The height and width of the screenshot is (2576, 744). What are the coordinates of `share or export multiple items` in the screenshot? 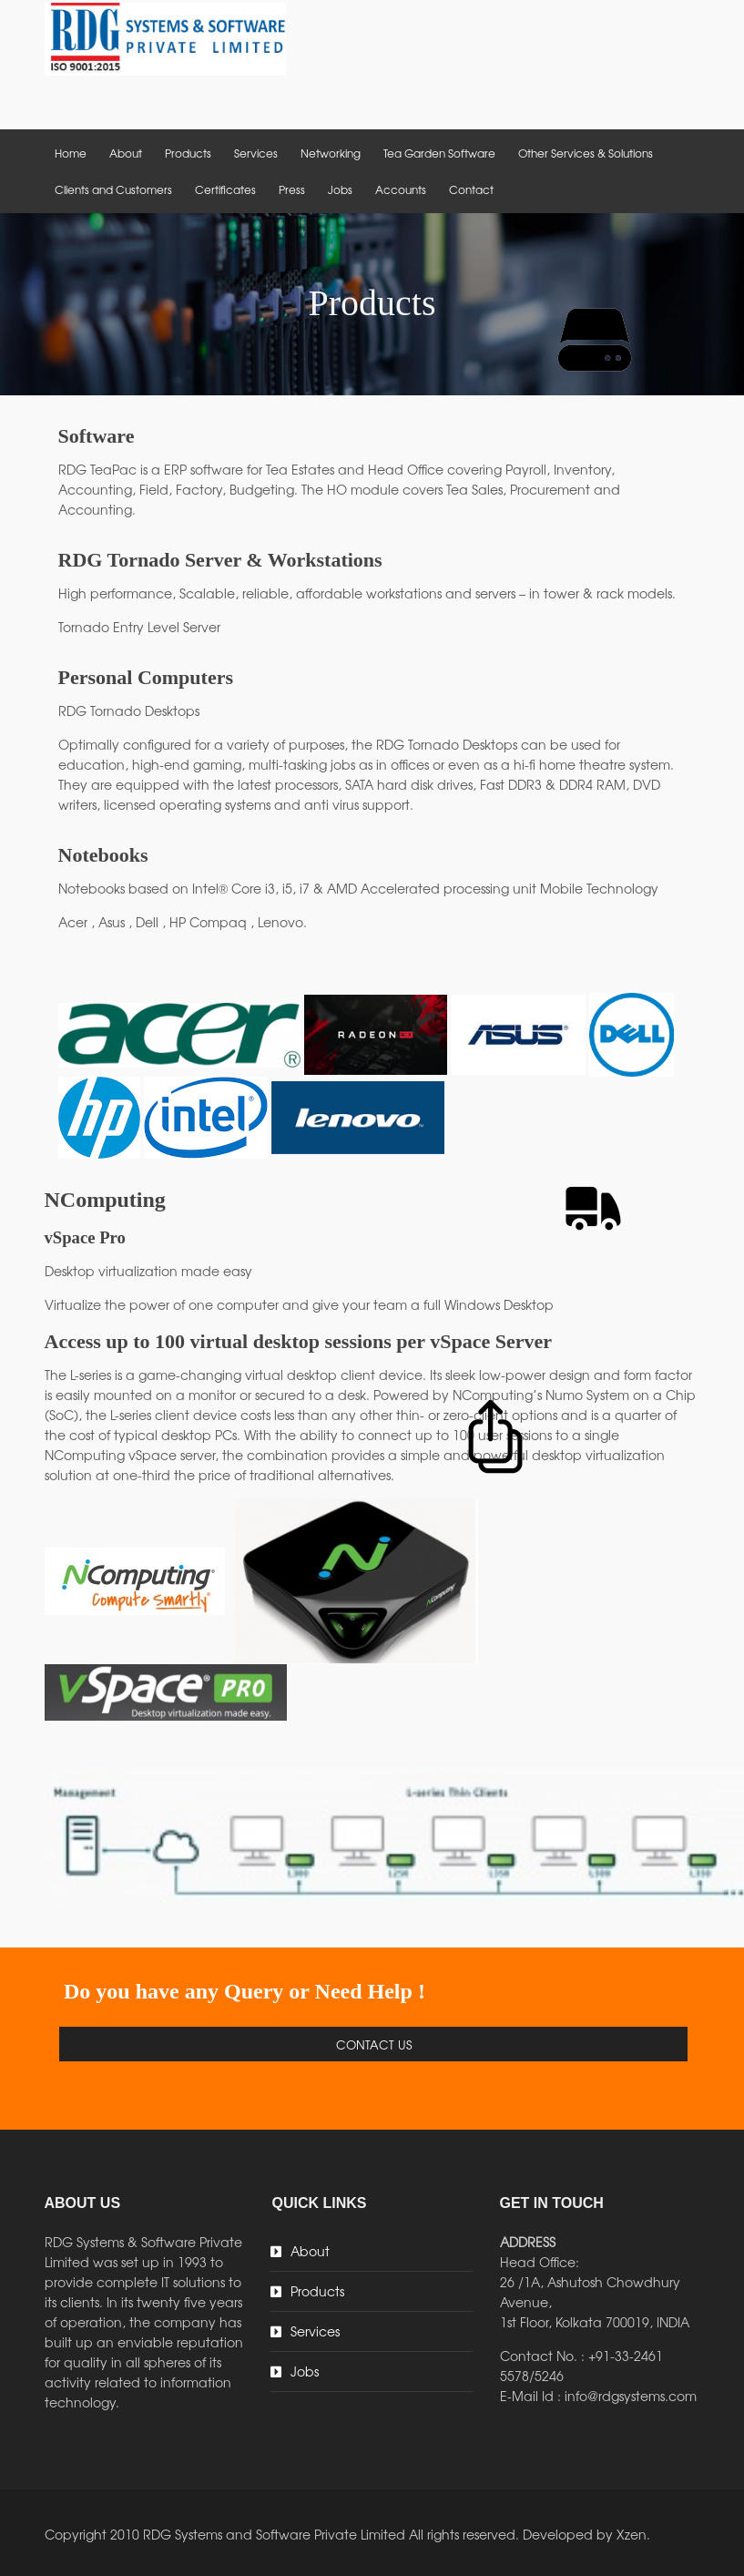 It's located at (495, 1436).